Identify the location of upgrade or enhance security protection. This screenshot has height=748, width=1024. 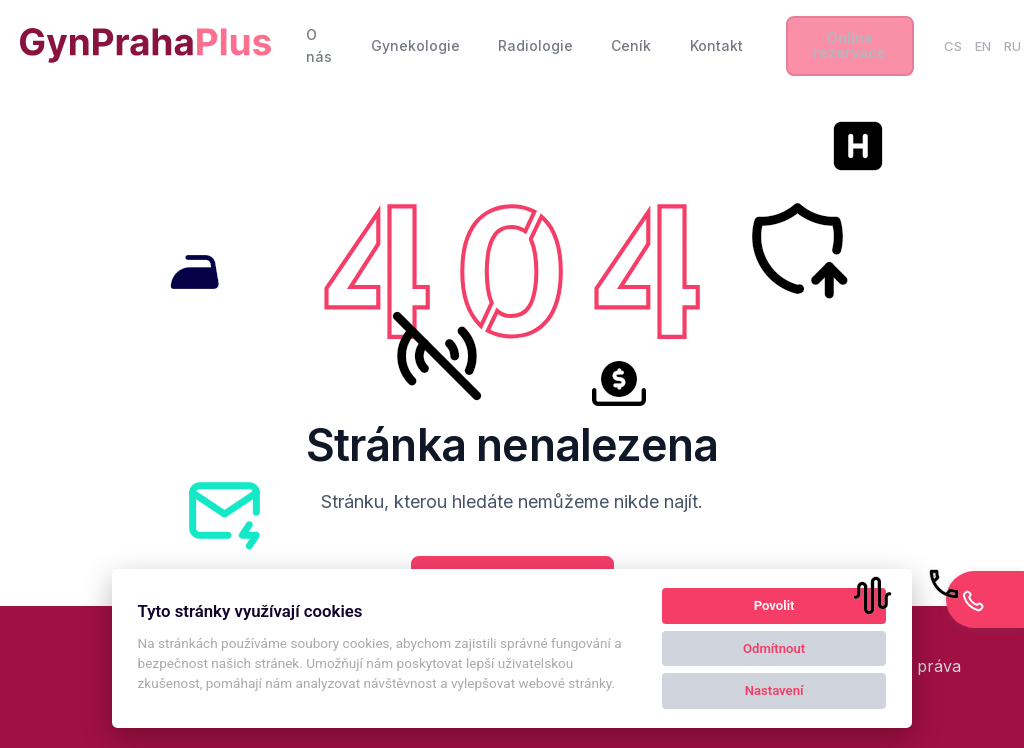
(797, 248).